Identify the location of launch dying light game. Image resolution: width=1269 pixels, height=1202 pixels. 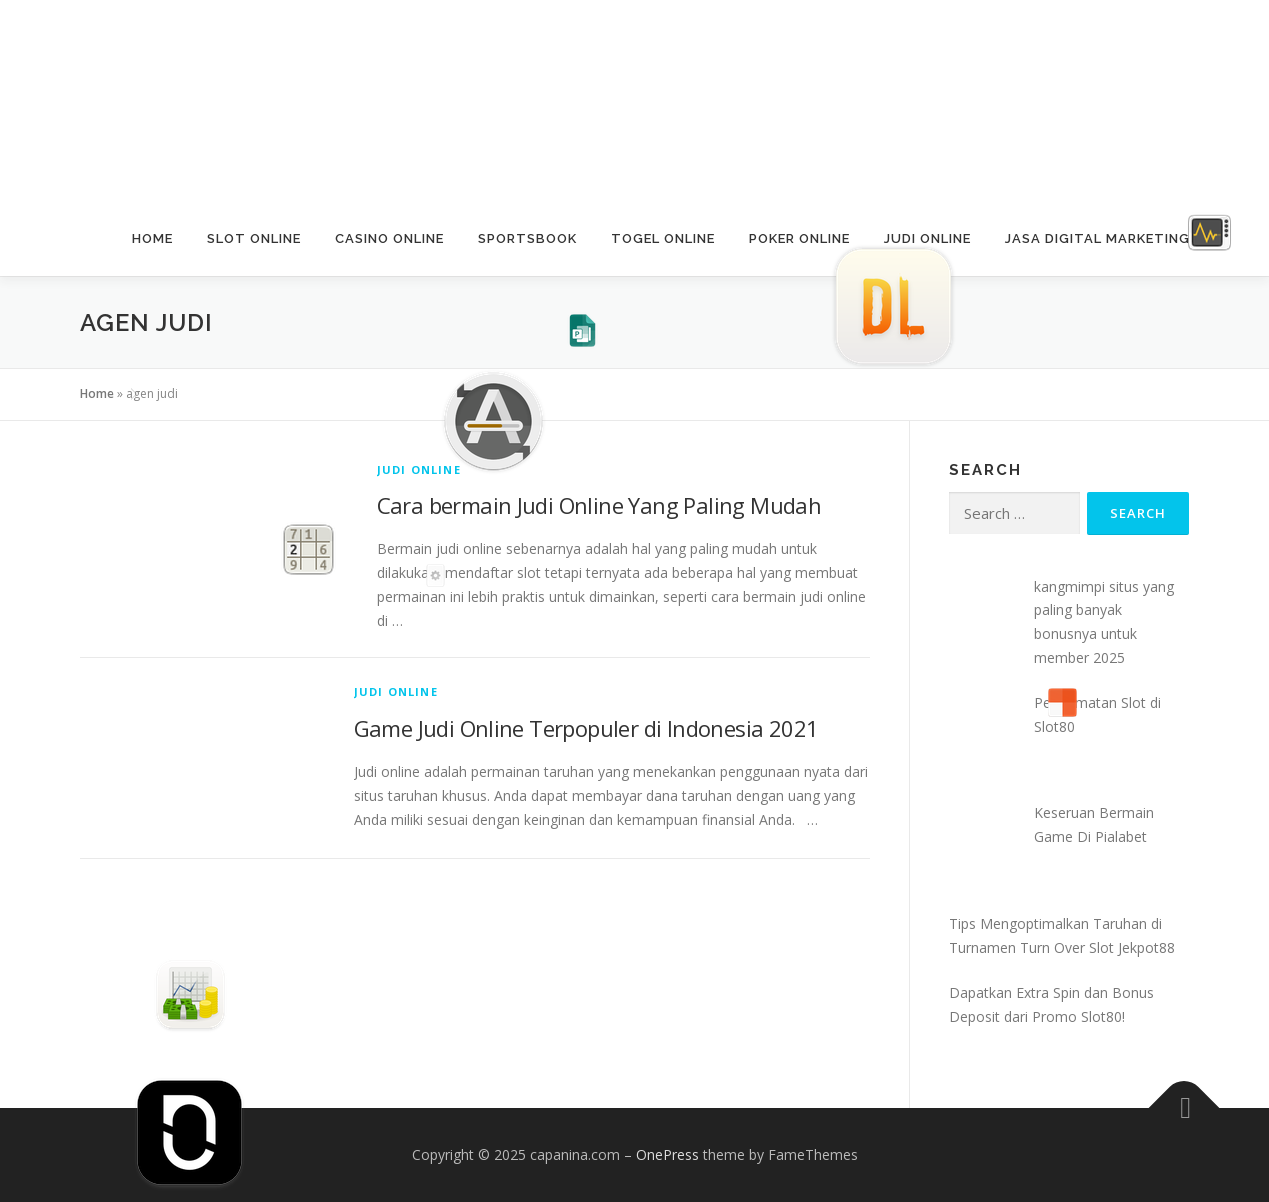
(893, 306).